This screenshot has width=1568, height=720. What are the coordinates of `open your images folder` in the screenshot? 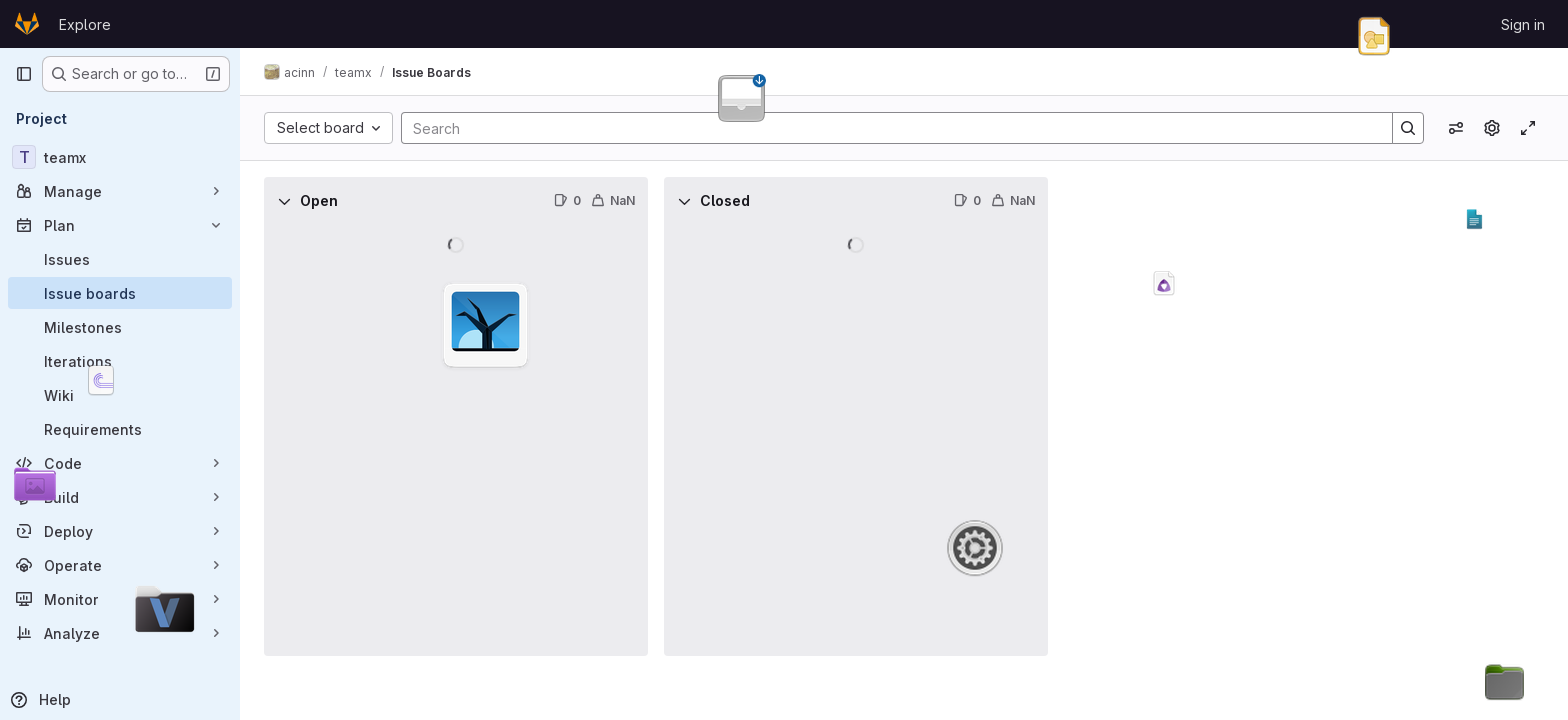 It's located at (35, 484).